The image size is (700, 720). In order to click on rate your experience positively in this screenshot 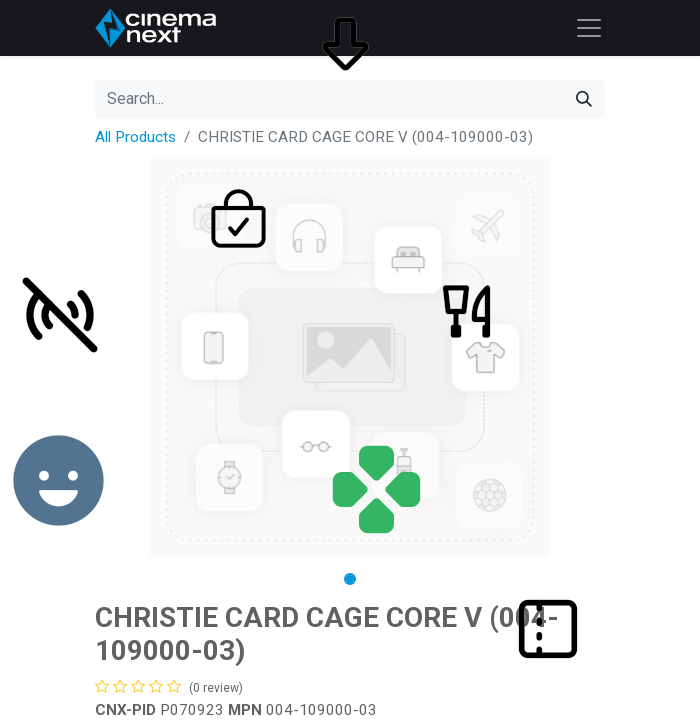, I will do `click(58, 480)`.